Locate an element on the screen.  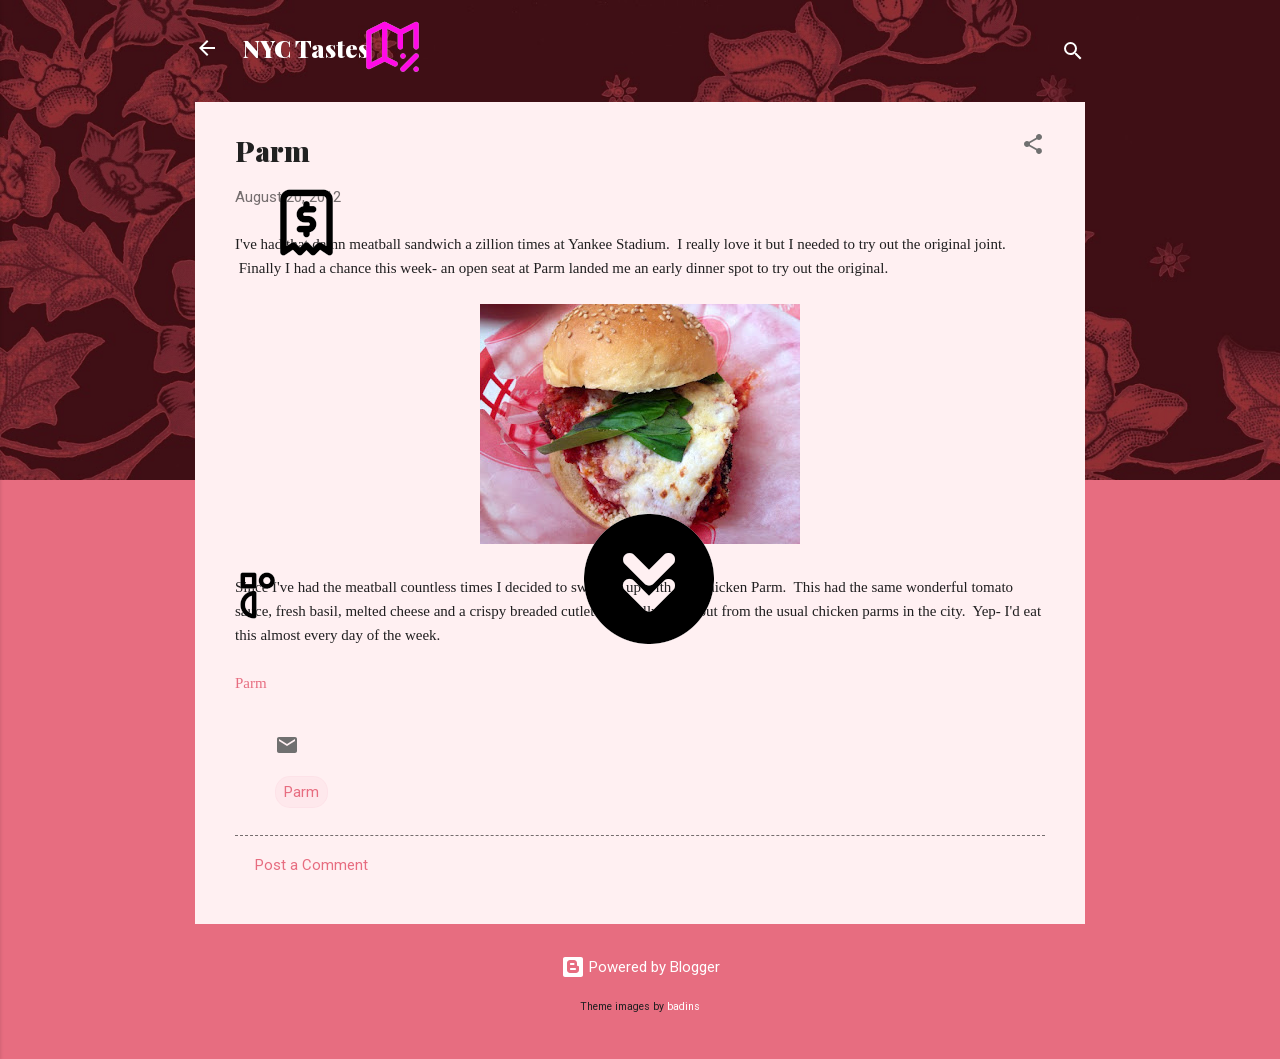
expand to show more content below is located at coordinates (649, 579).